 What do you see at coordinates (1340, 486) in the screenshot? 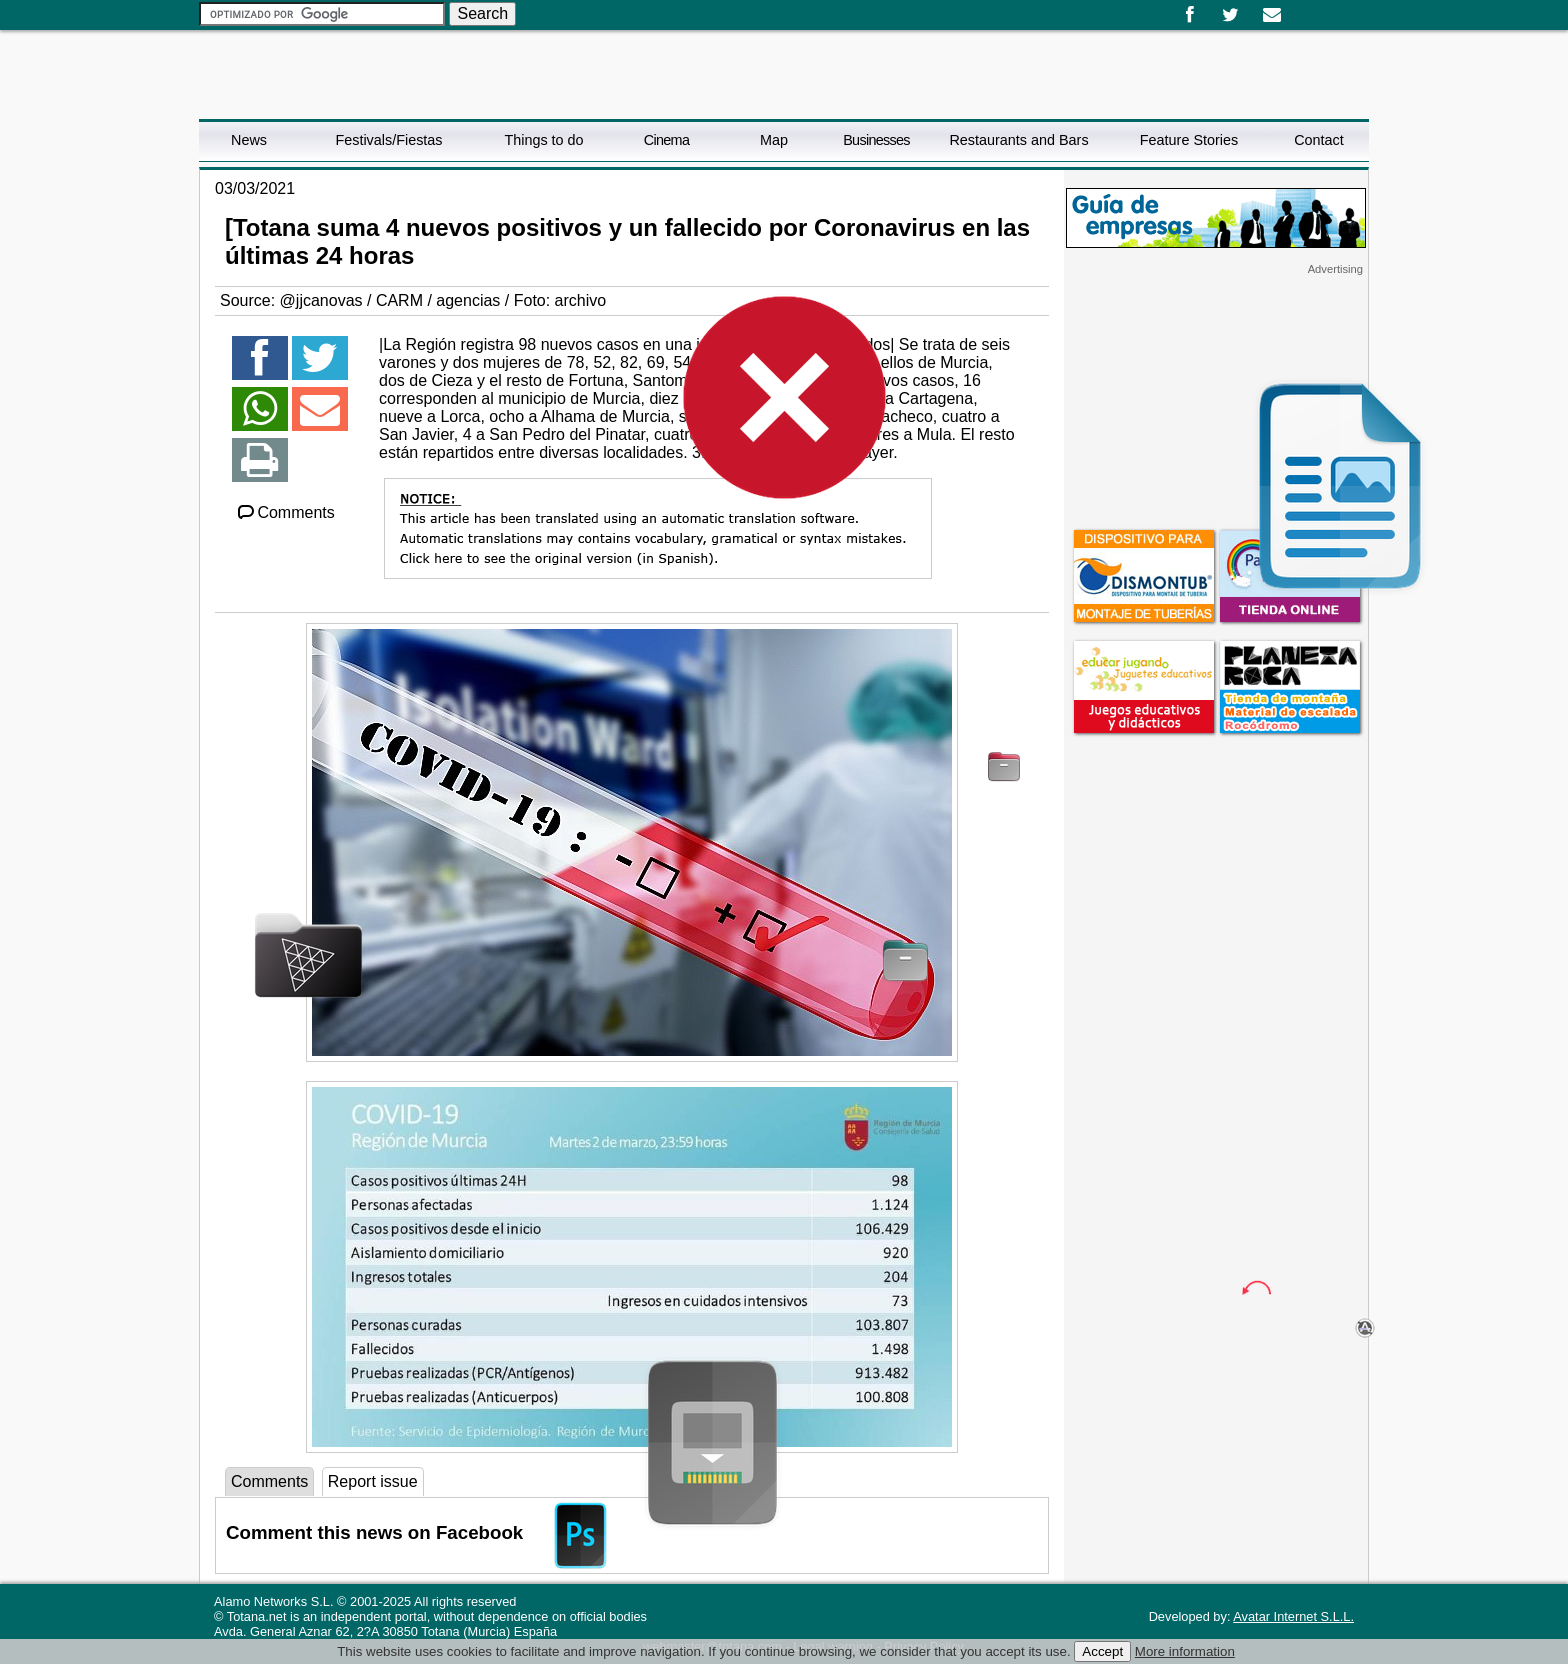
I see `open an opendocument text template file` at bounding box center [1340, 486].